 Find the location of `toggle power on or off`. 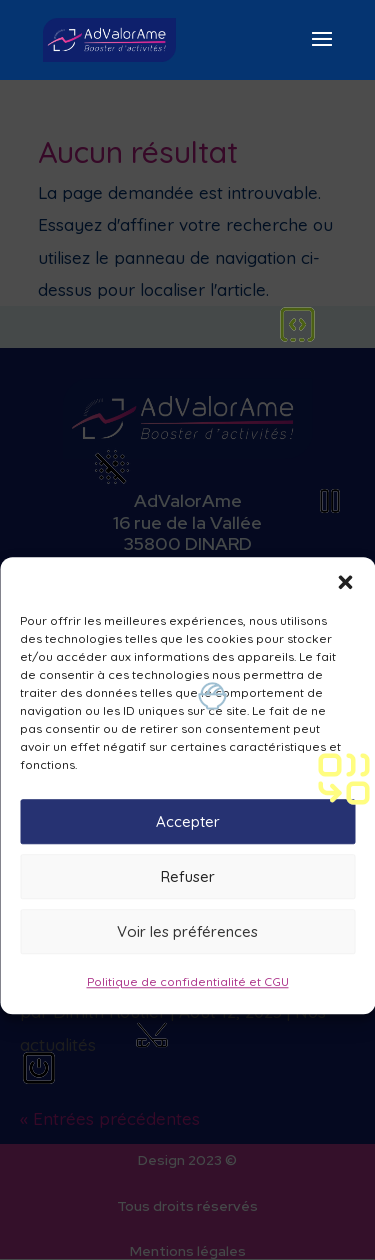

toggle power on or off is located at coordinates (39, 1068).